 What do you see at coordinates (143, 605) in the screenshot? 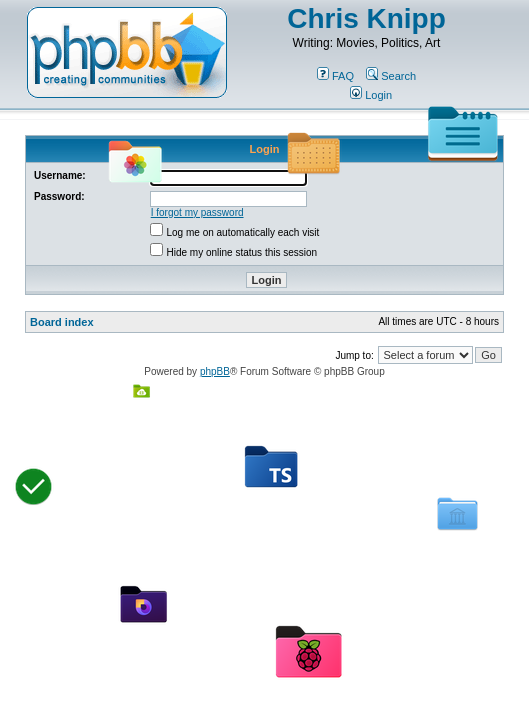
I see `open wondershare pixstudio project folder` at bounding box center [143, 605].